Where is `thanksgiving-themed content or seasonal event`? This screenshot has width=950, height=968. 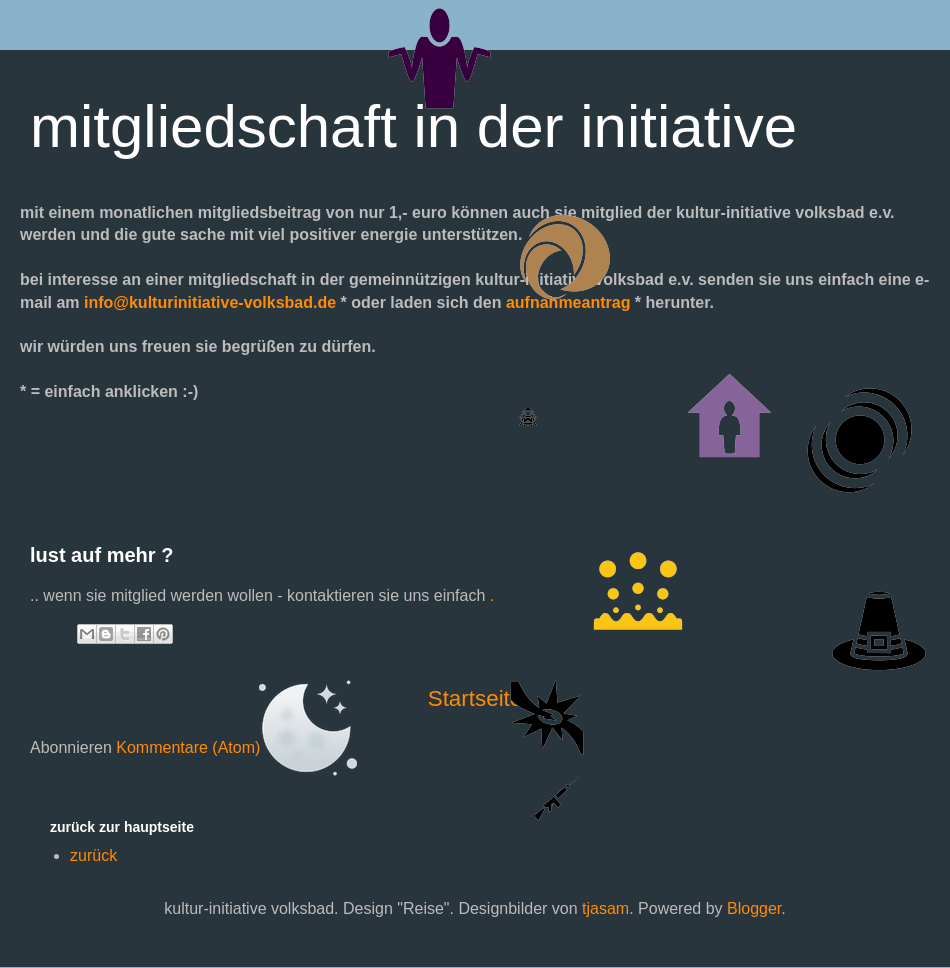 thanksgiving-themed content or seasonal event is located at coordinates (879, 631).